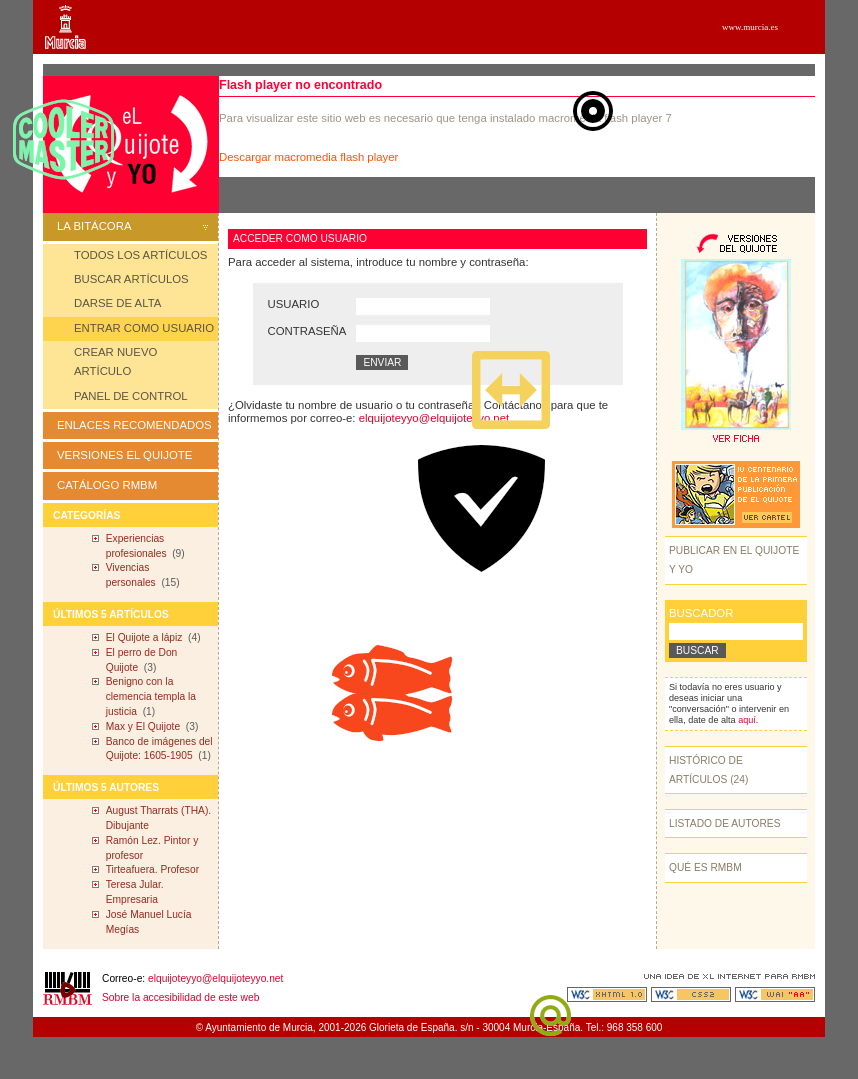  What do you see at coordinates (550, 1015) in the screenshot?
I see `open mail.ru email service` at bounding box center [550, 1015].